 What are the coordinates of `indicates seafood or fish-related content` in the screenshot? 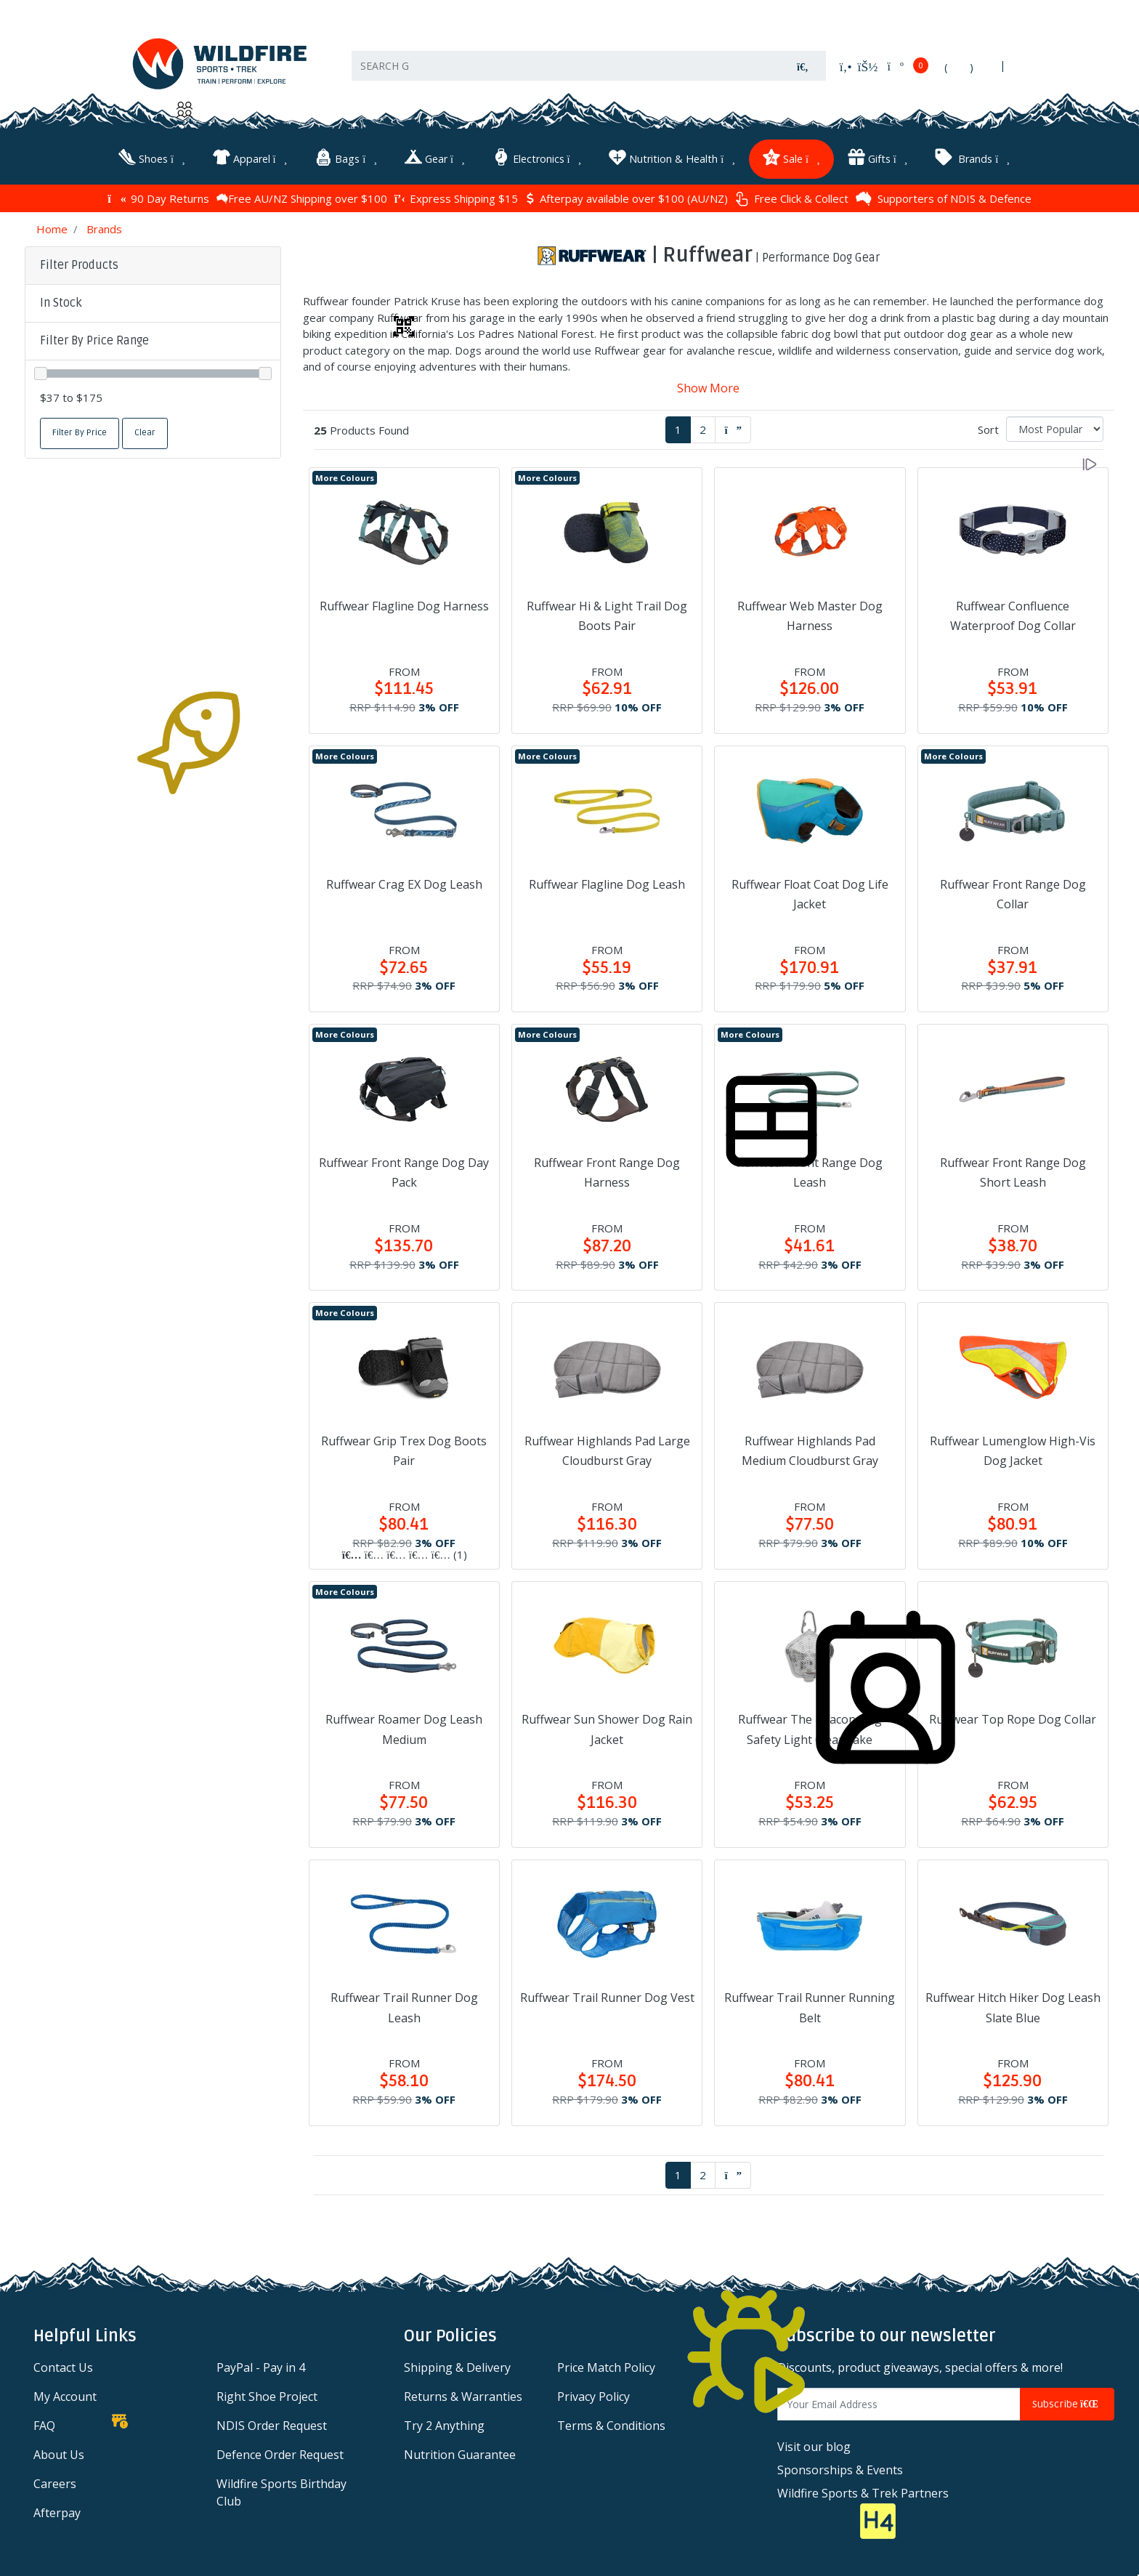 It's located at (194, 738).